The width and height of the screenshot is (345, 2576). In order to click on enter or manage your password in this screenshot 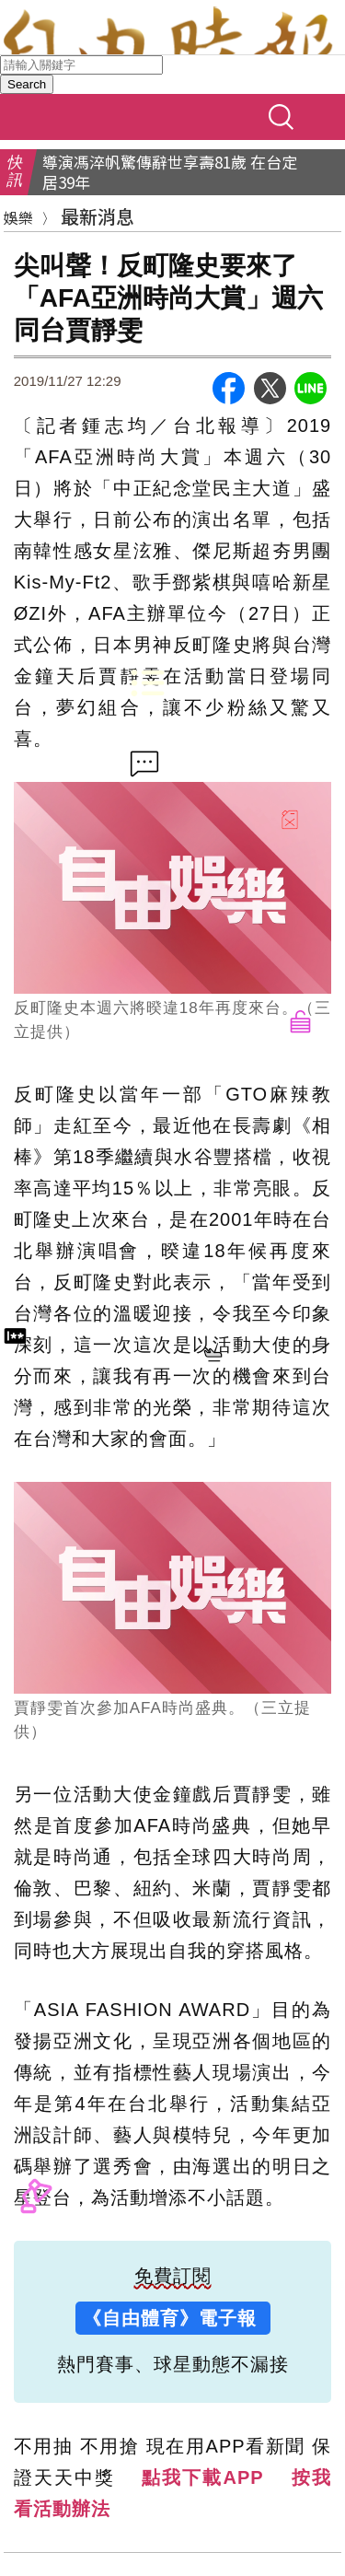, I will do `click(15, 1335)`.